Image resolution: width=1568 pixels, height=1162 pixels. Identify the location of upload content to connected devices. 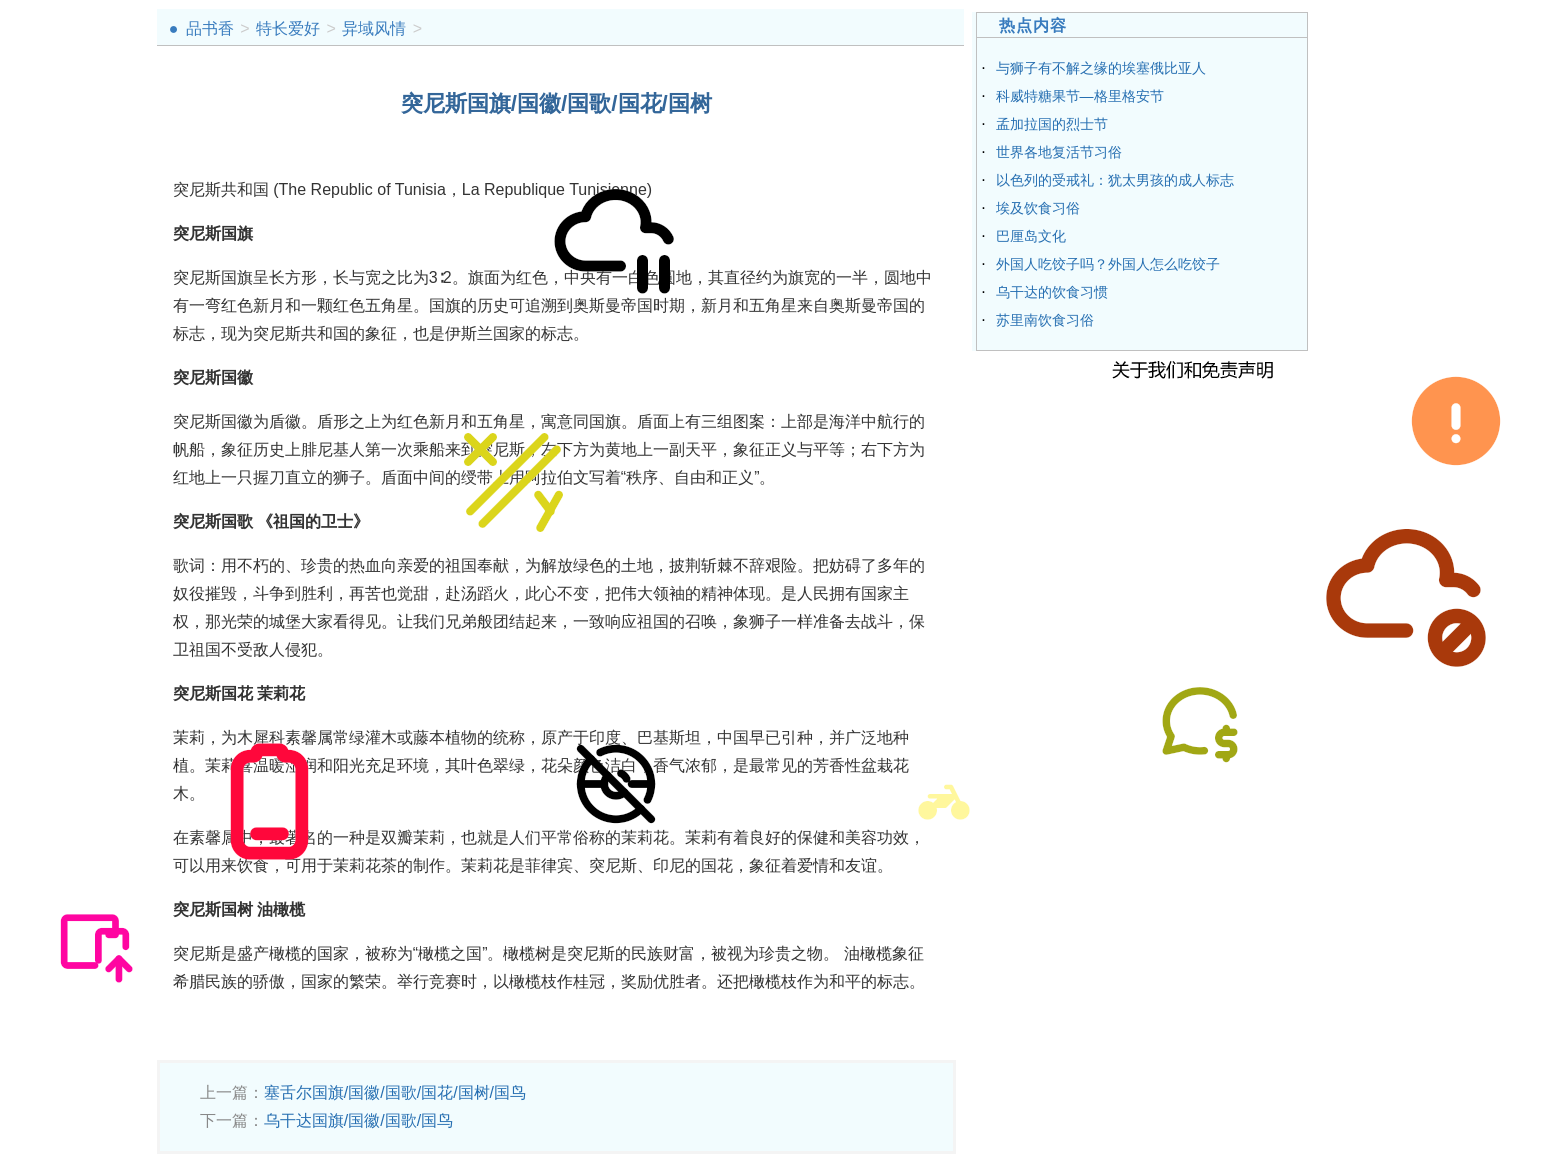
(95, 945).